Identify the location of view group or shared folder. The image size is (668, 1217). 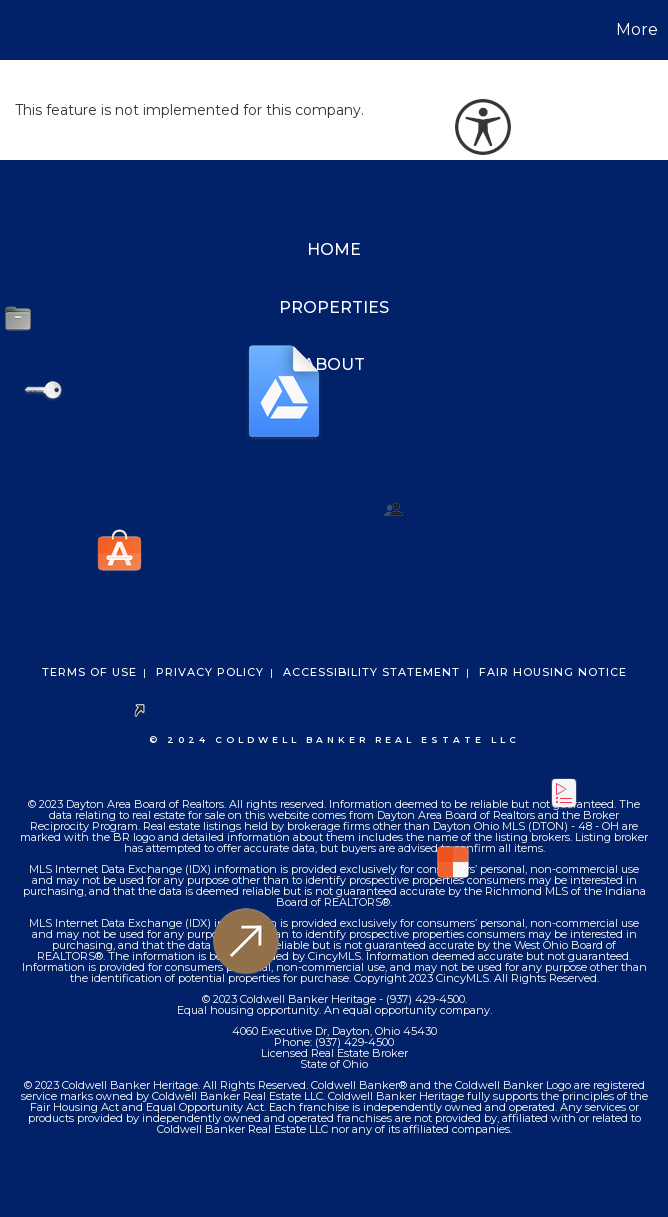
(393, 507).